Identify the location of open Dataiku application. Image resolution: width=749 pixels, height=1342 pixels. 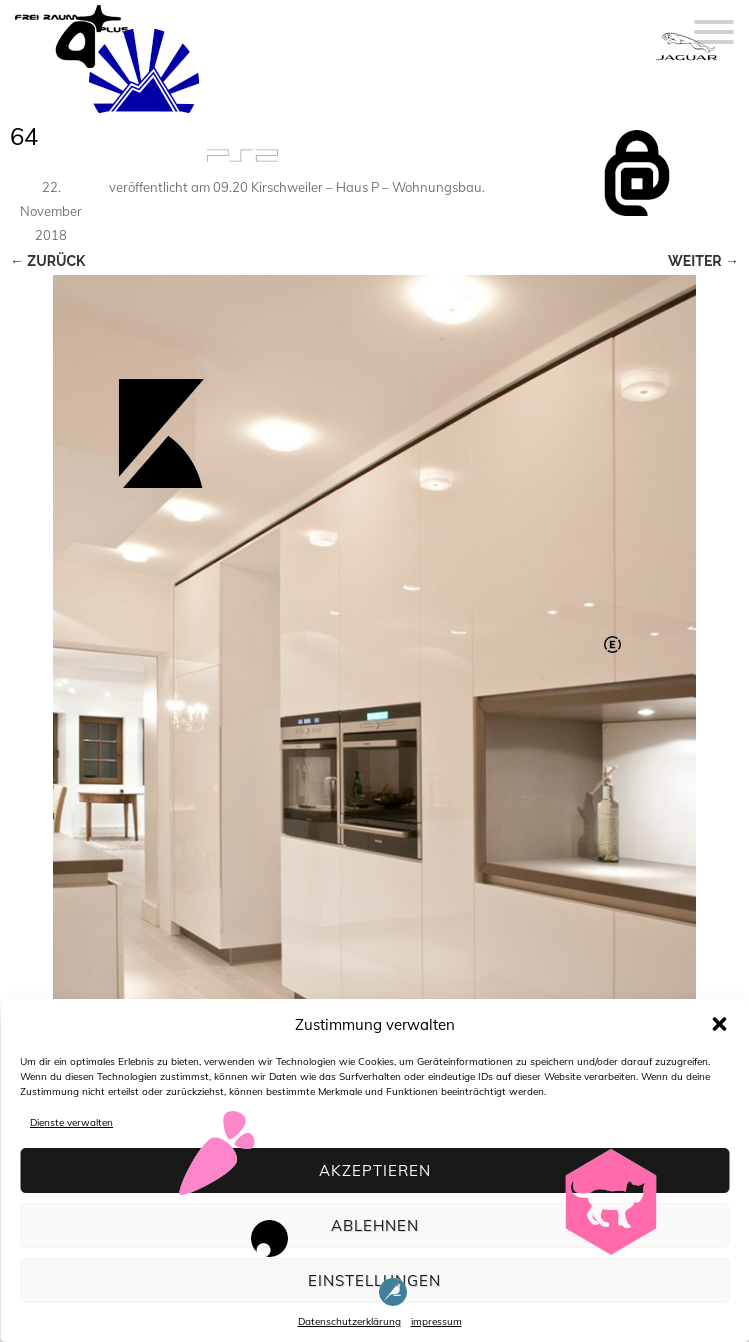
(393, 1292).